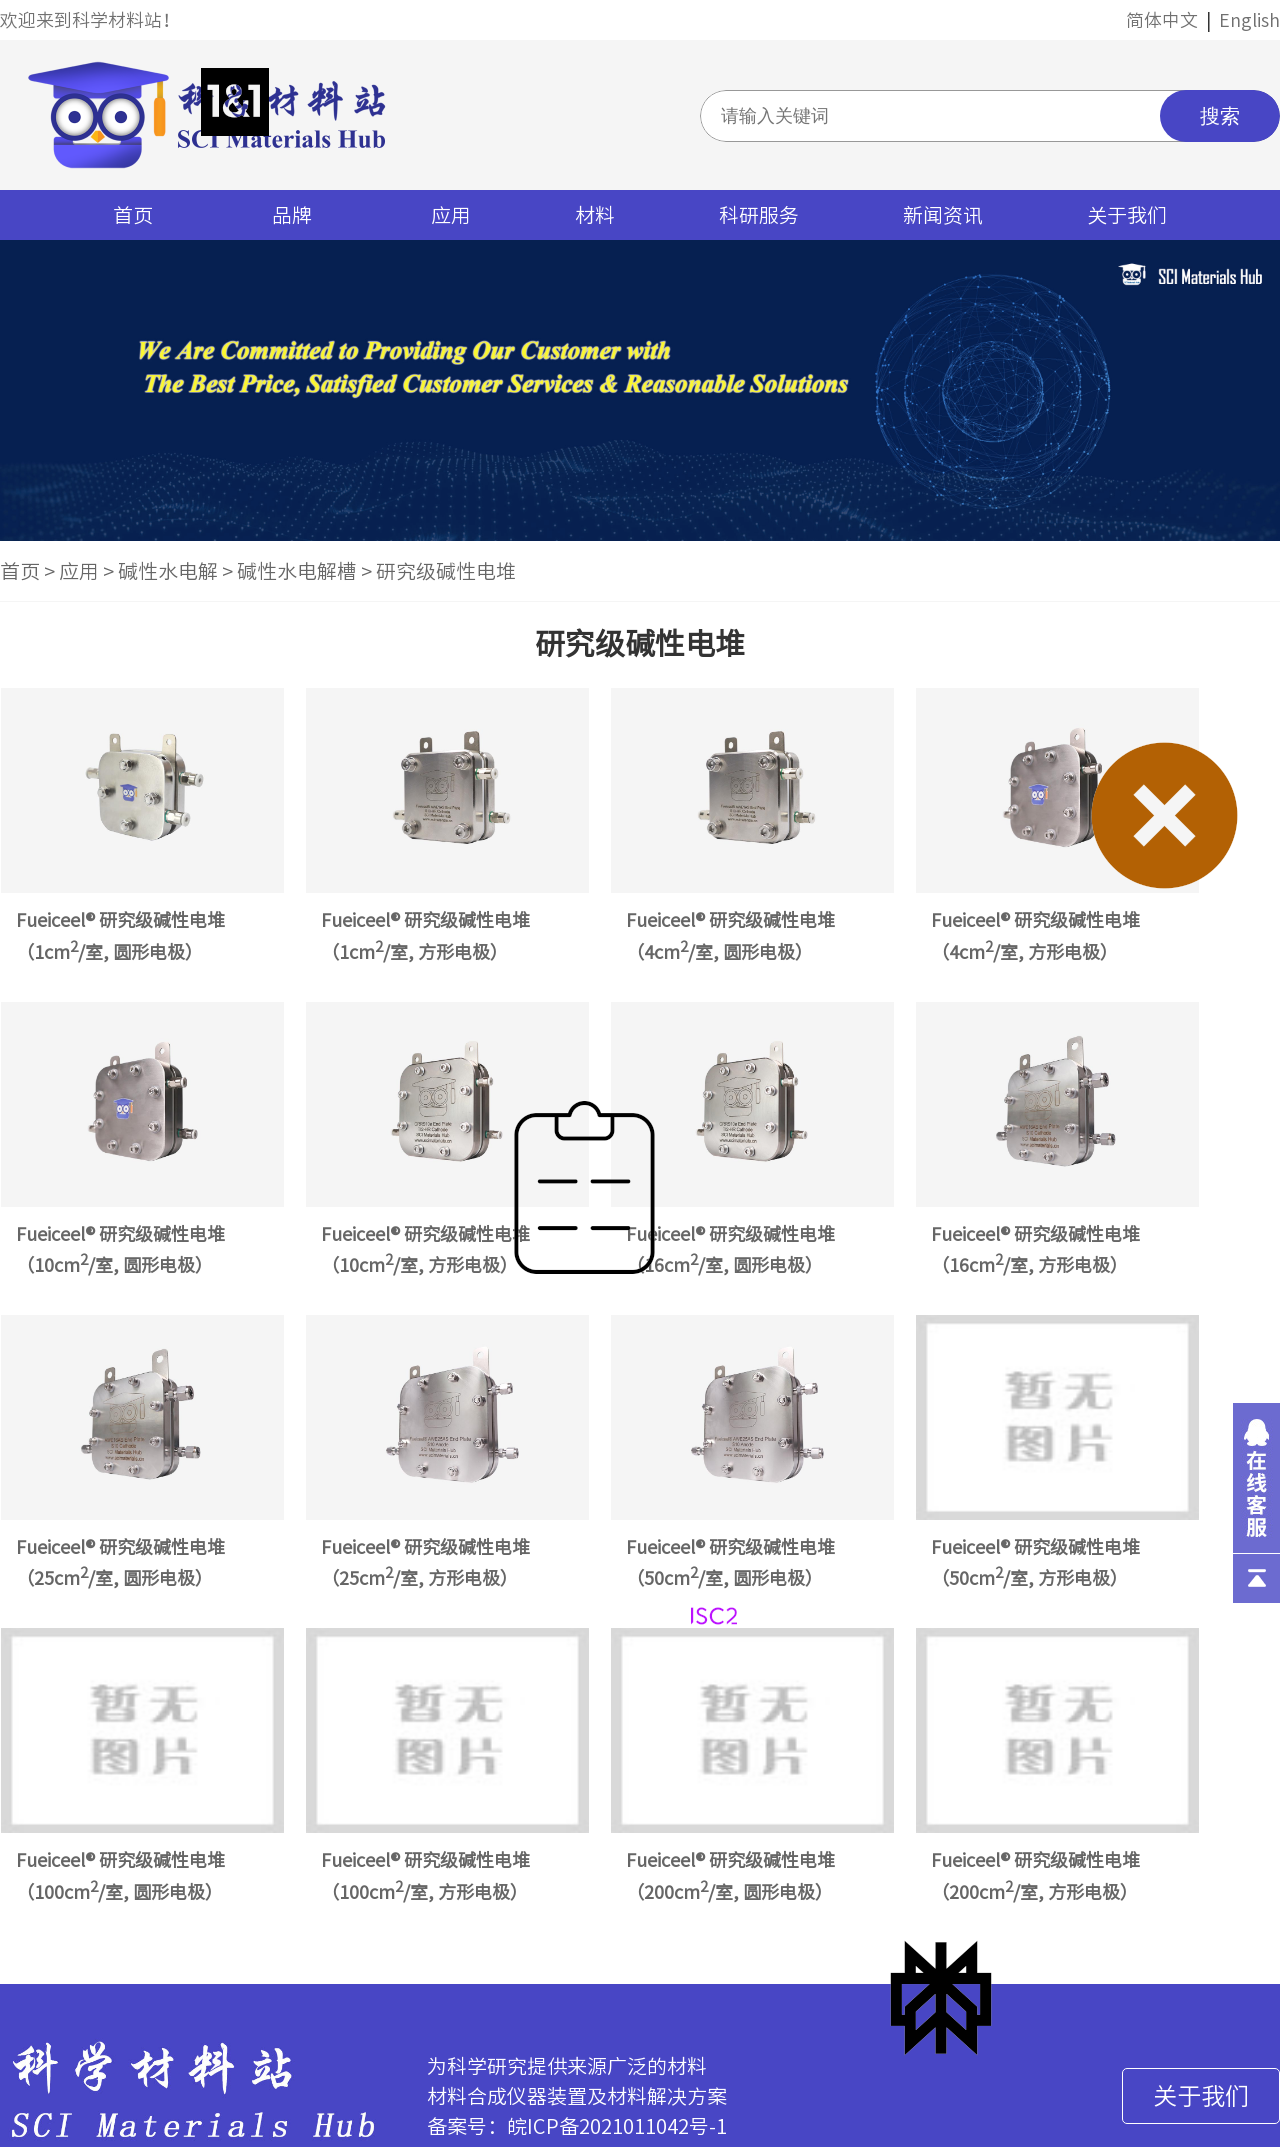  Describe the element at coordinates (714, 1616) in the screenshot. I see `ISC² official logo` at that location.